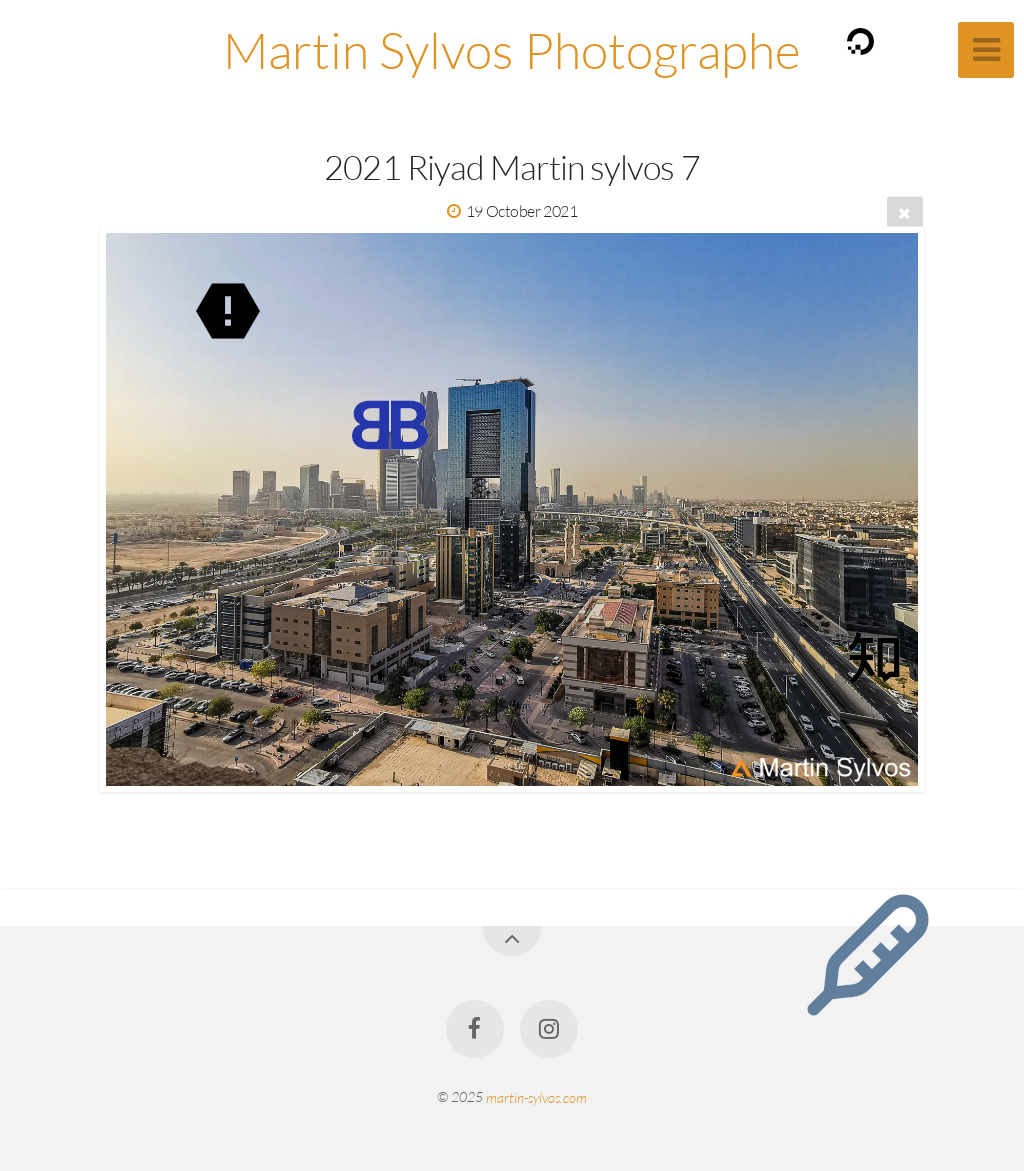 This screenshot has height=1171, width=1024. Describe the element at coordinates (867, 956) in the screenshot. I see `check temperature or health readings` at that location.